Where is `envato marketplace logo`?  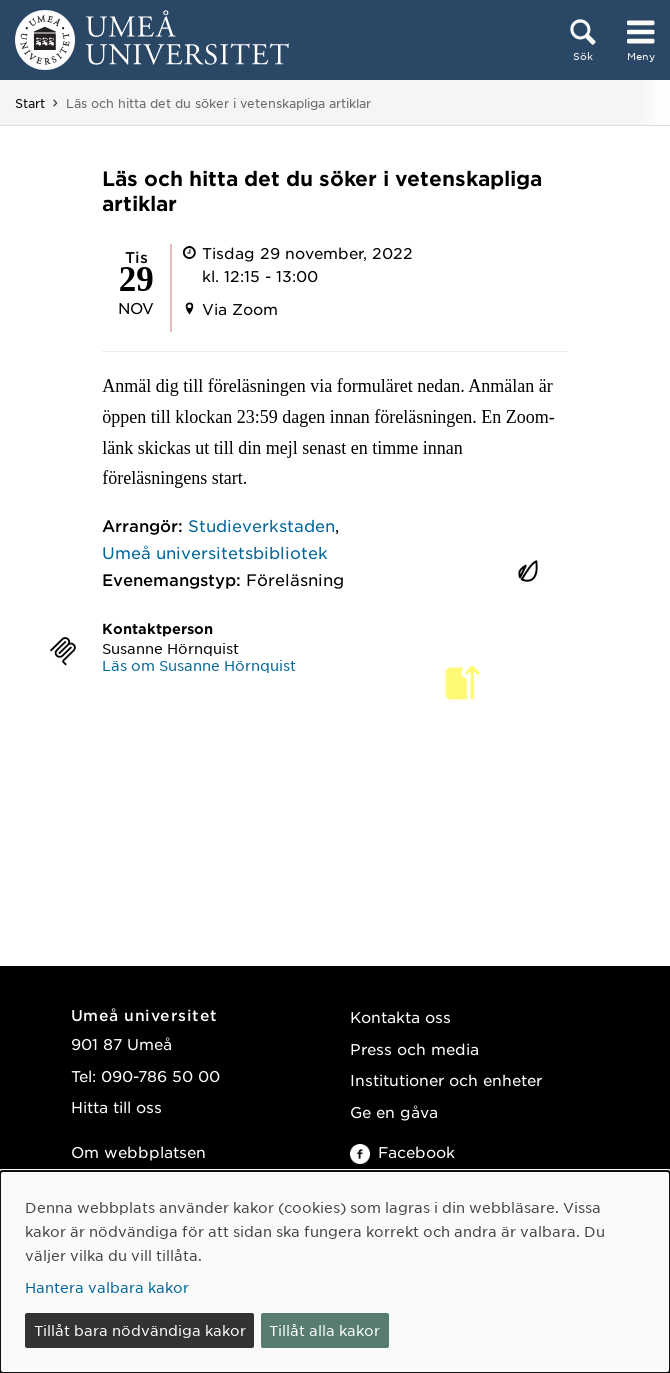 envato marketplace logo is located at coordinates (528, 571).